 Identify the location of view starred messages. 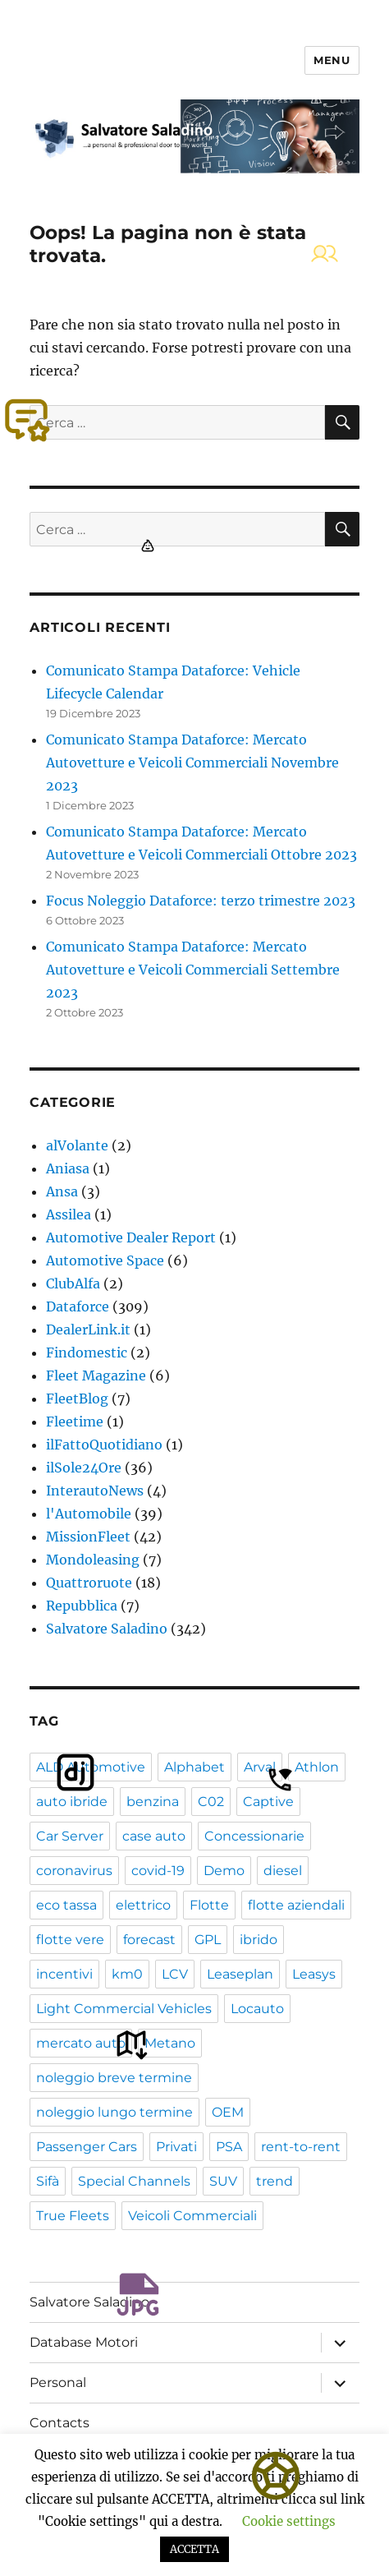
(26, 418).